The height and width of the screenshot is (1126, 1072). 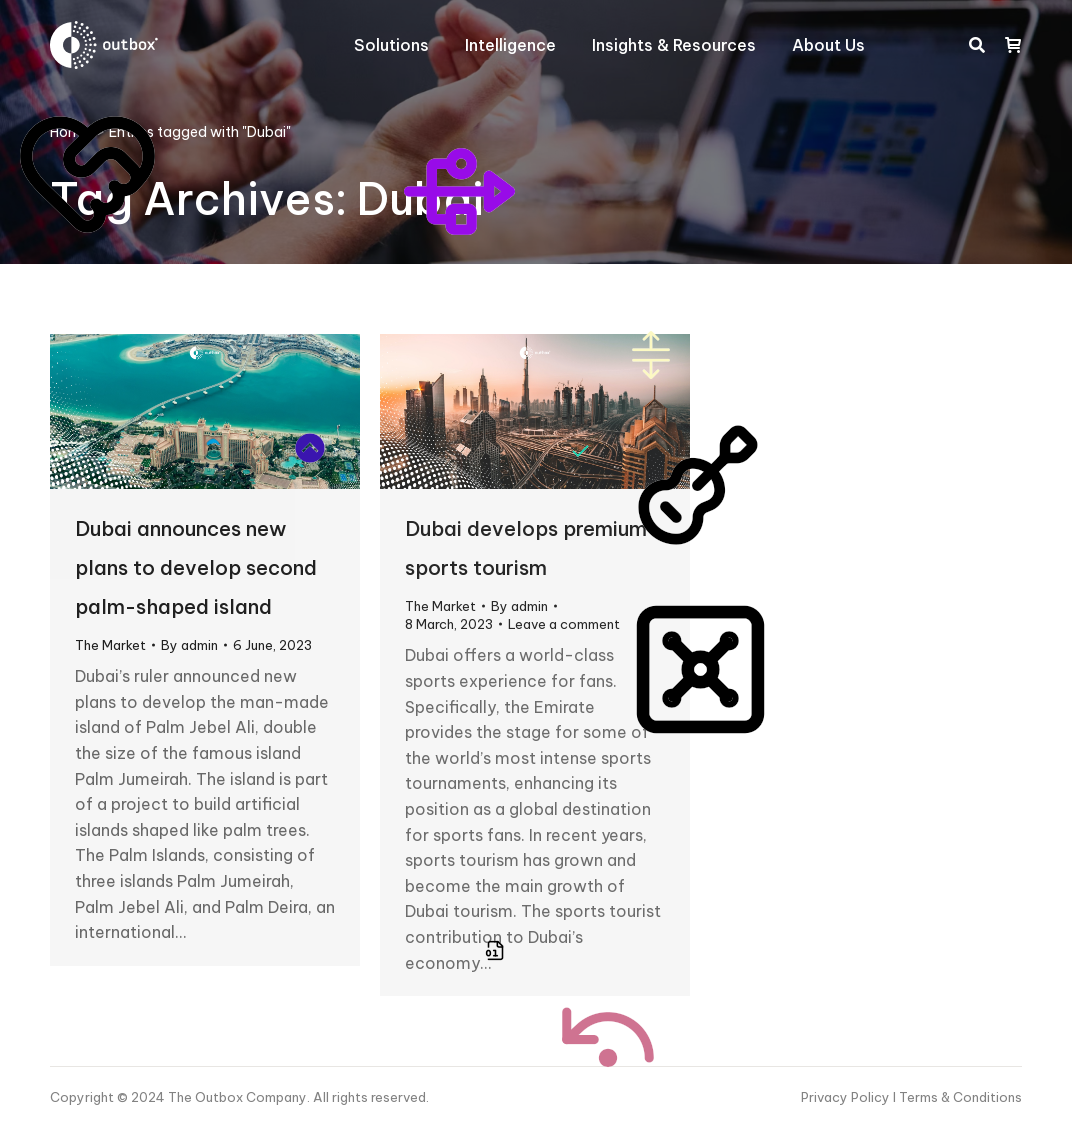 I want to click on undo recent action, so click(x=608, y=1035).